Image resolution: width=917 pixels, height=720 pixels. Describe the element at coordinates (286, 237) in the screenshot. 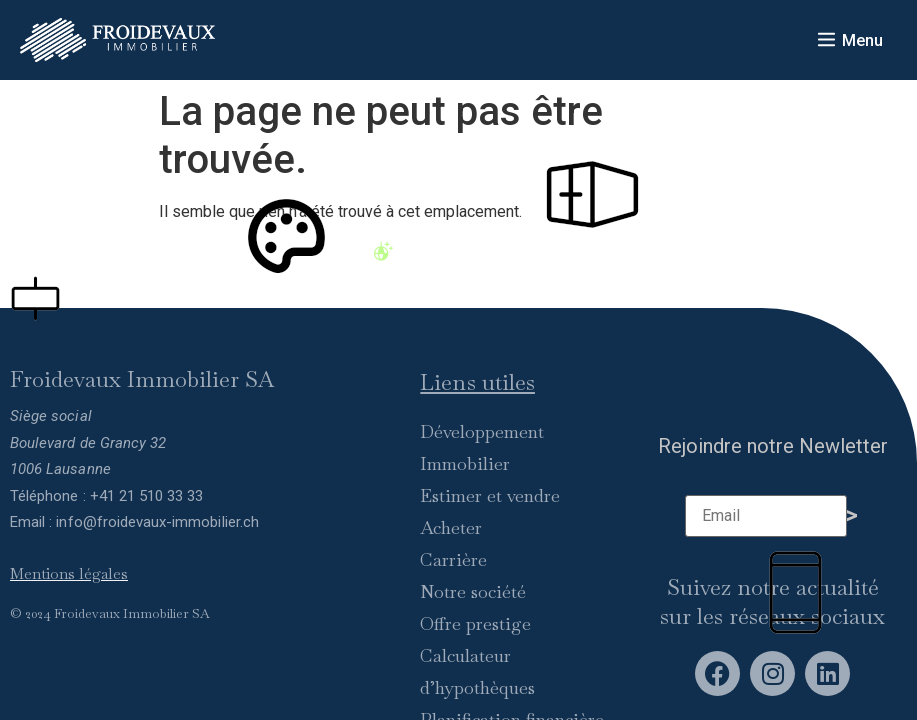

I see `access color or theme settings` at that location.